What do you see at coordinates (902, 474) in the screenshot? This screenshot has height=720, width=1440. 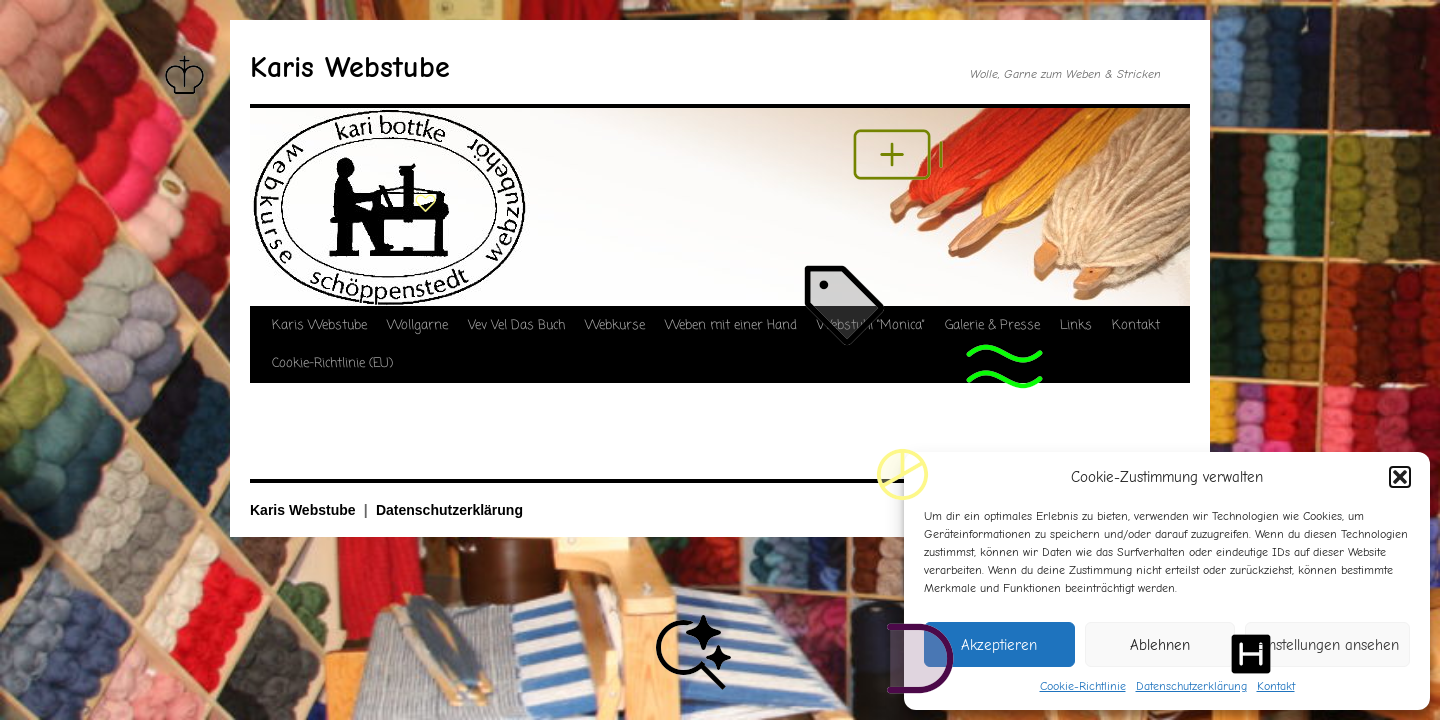 I see `view analytics or statistics breakdown` at bounding box center [902, 474].